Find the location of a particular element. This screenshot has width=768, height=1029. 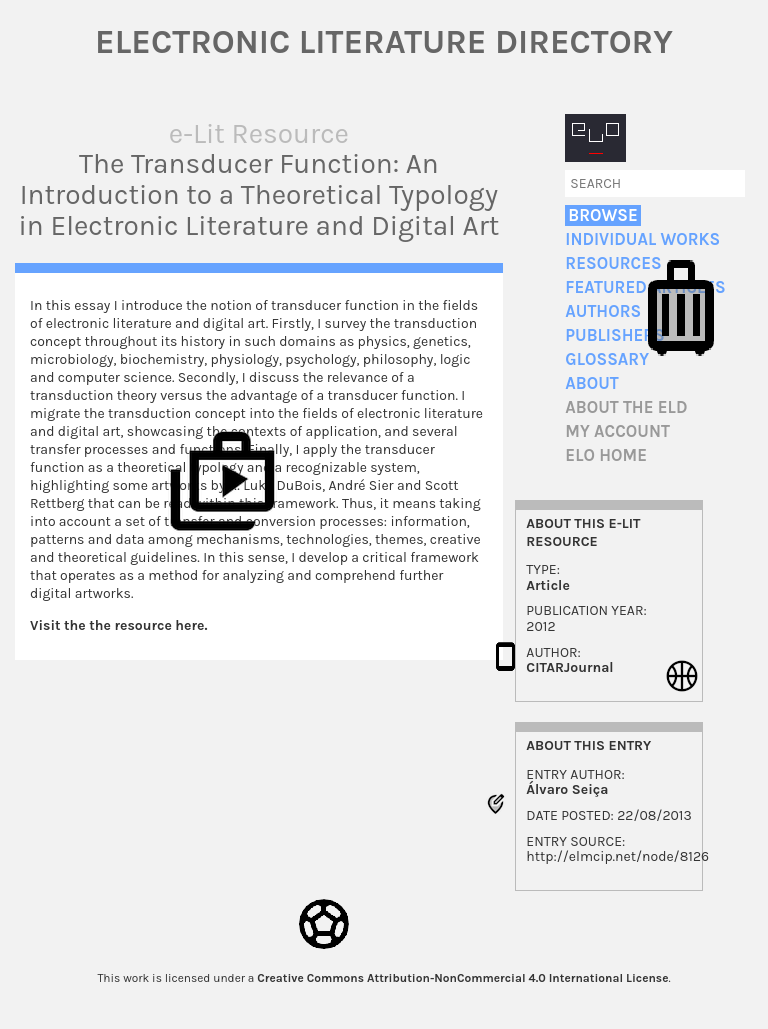

edit a saved location is located at coordinates (495, 804).